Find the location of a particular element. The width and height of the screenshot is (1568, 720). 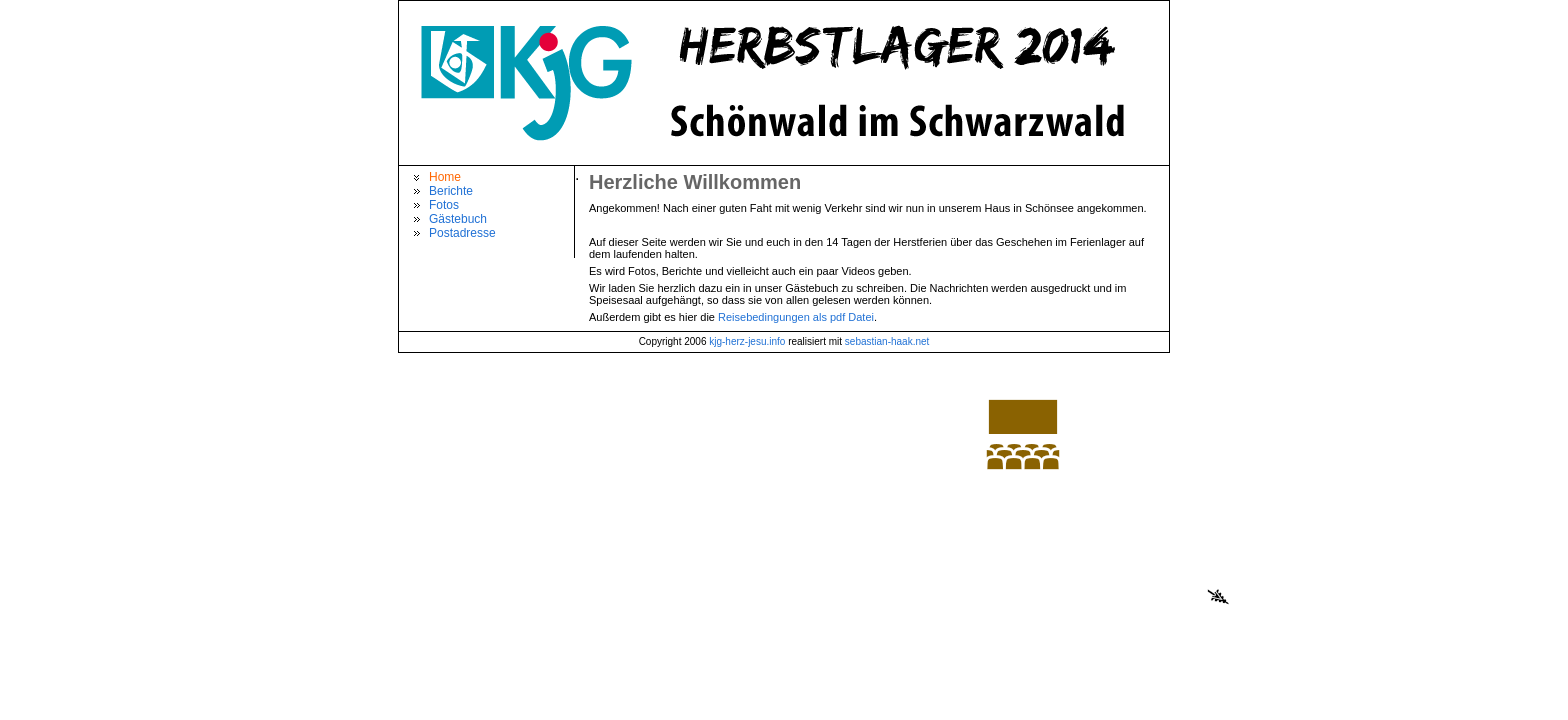

select arrow or projectile weapon type is located at coordinates (1218, 596).